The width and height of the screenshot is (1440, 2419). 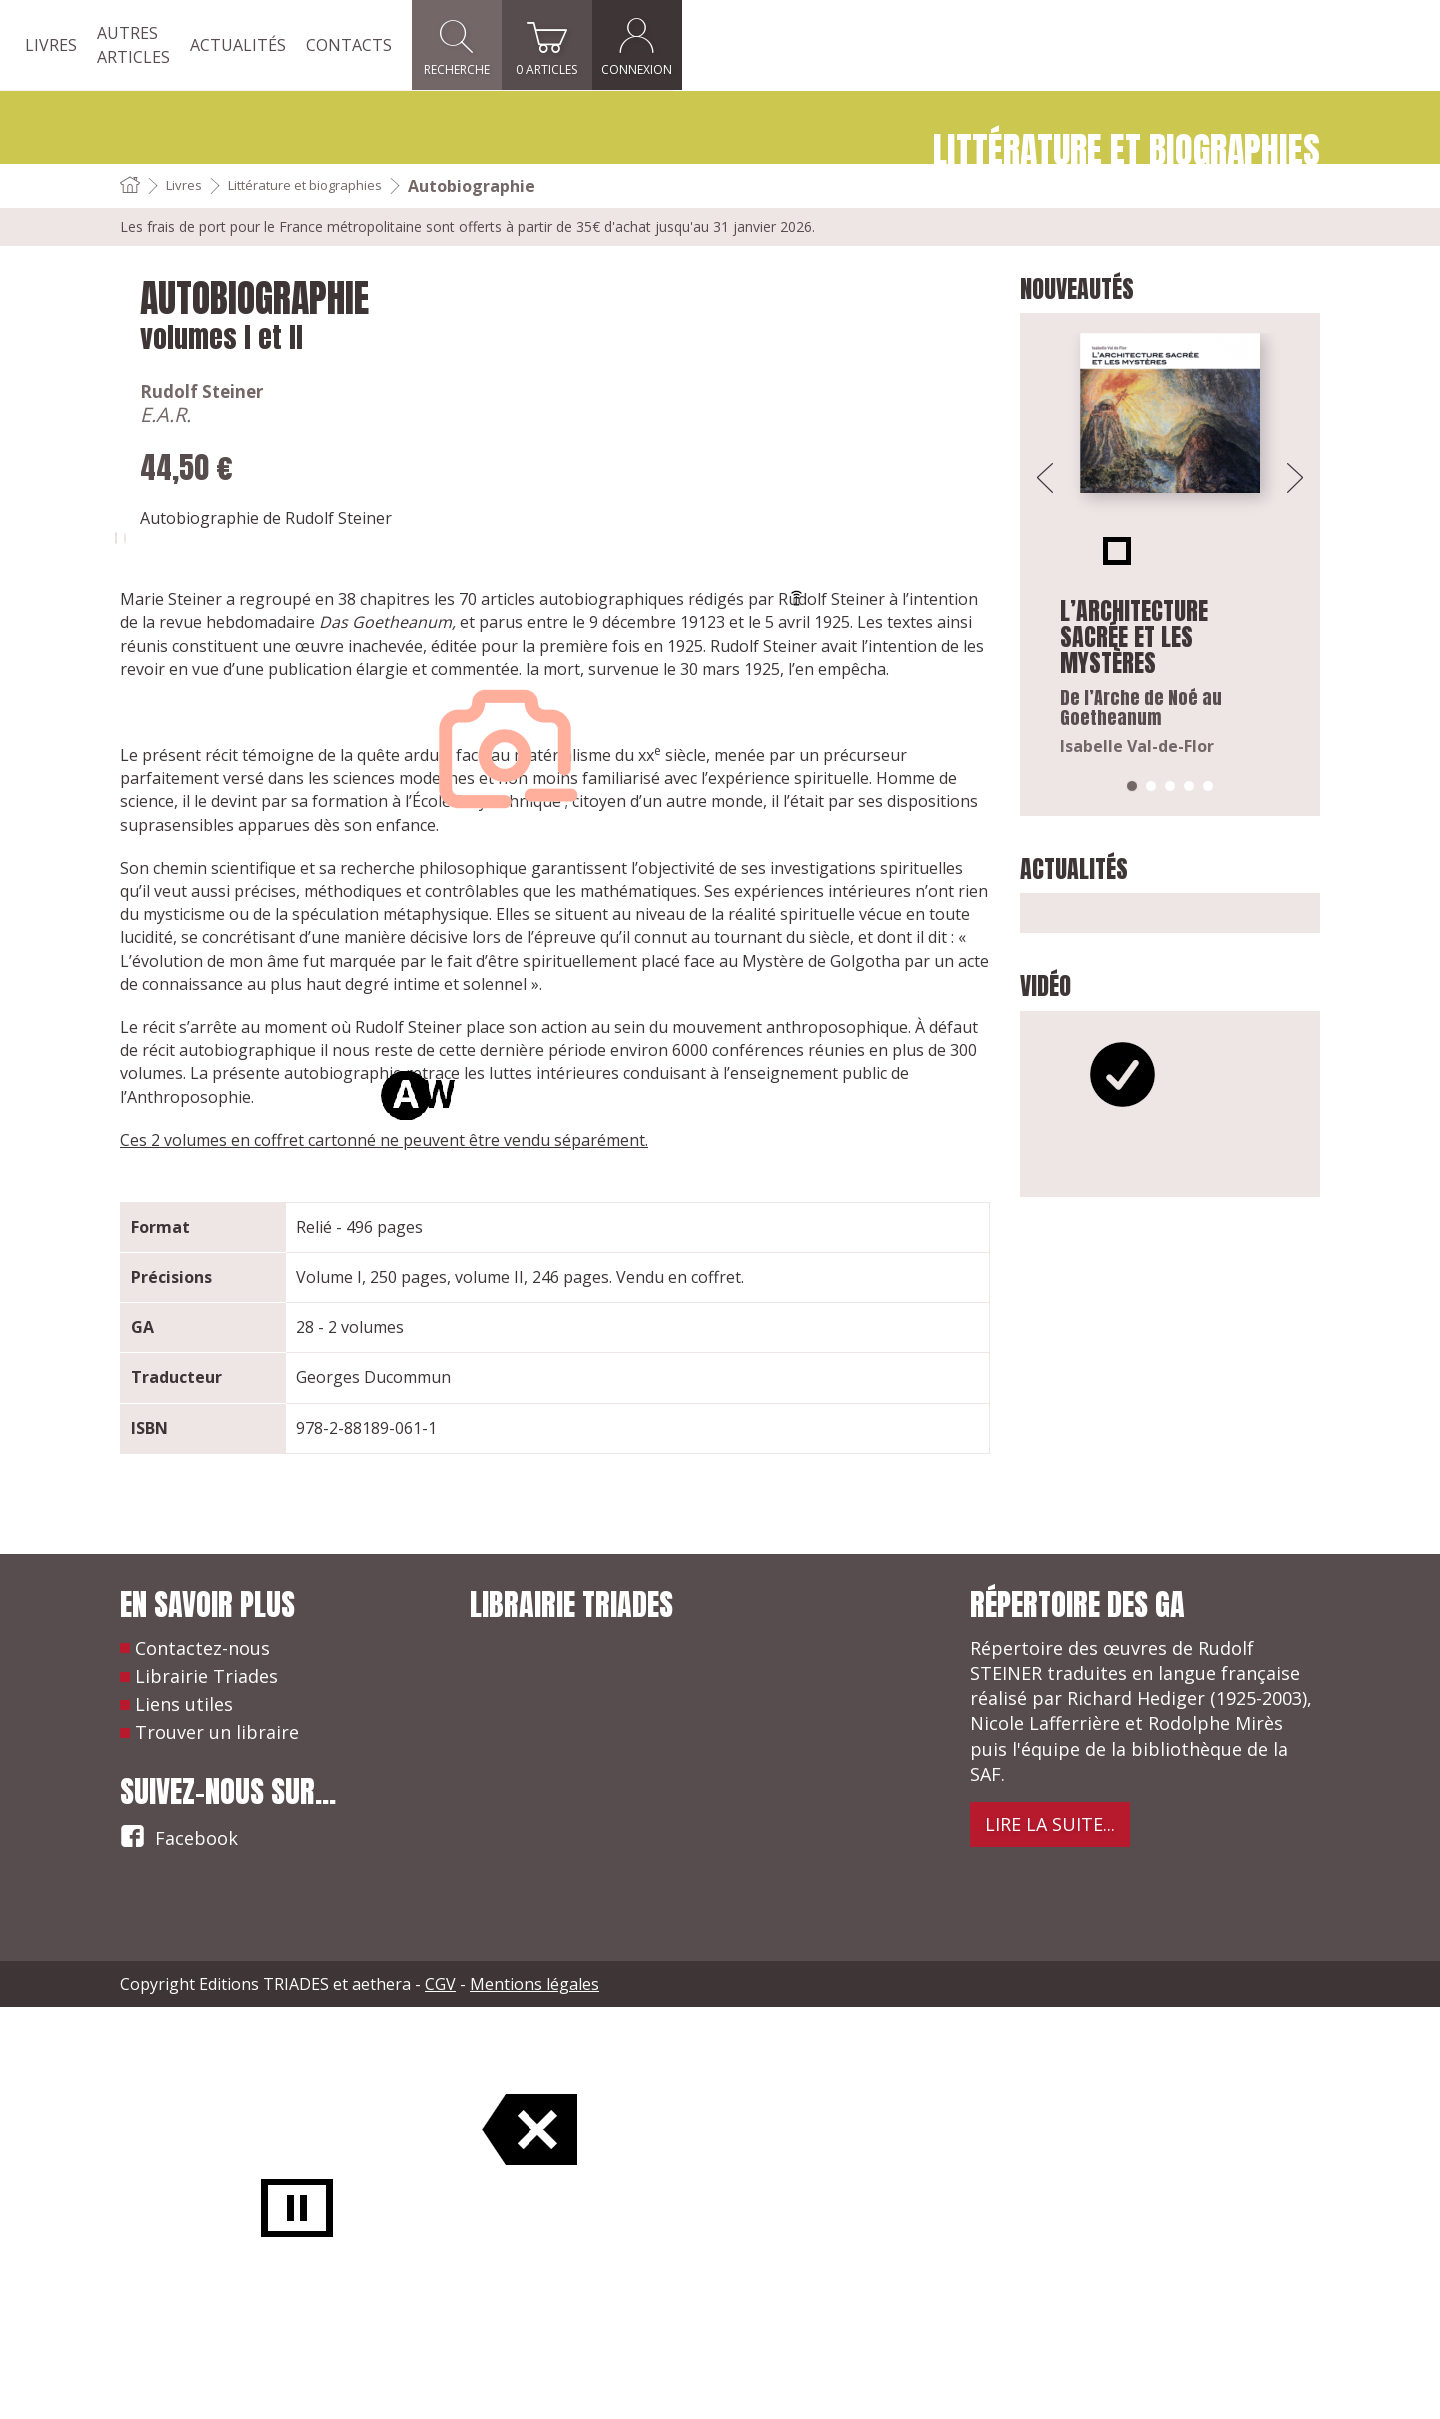 What do you see at coordinates (505, 749) in the screenshot?
I see `remove a photo from selection` at bounding box center [505, 749].